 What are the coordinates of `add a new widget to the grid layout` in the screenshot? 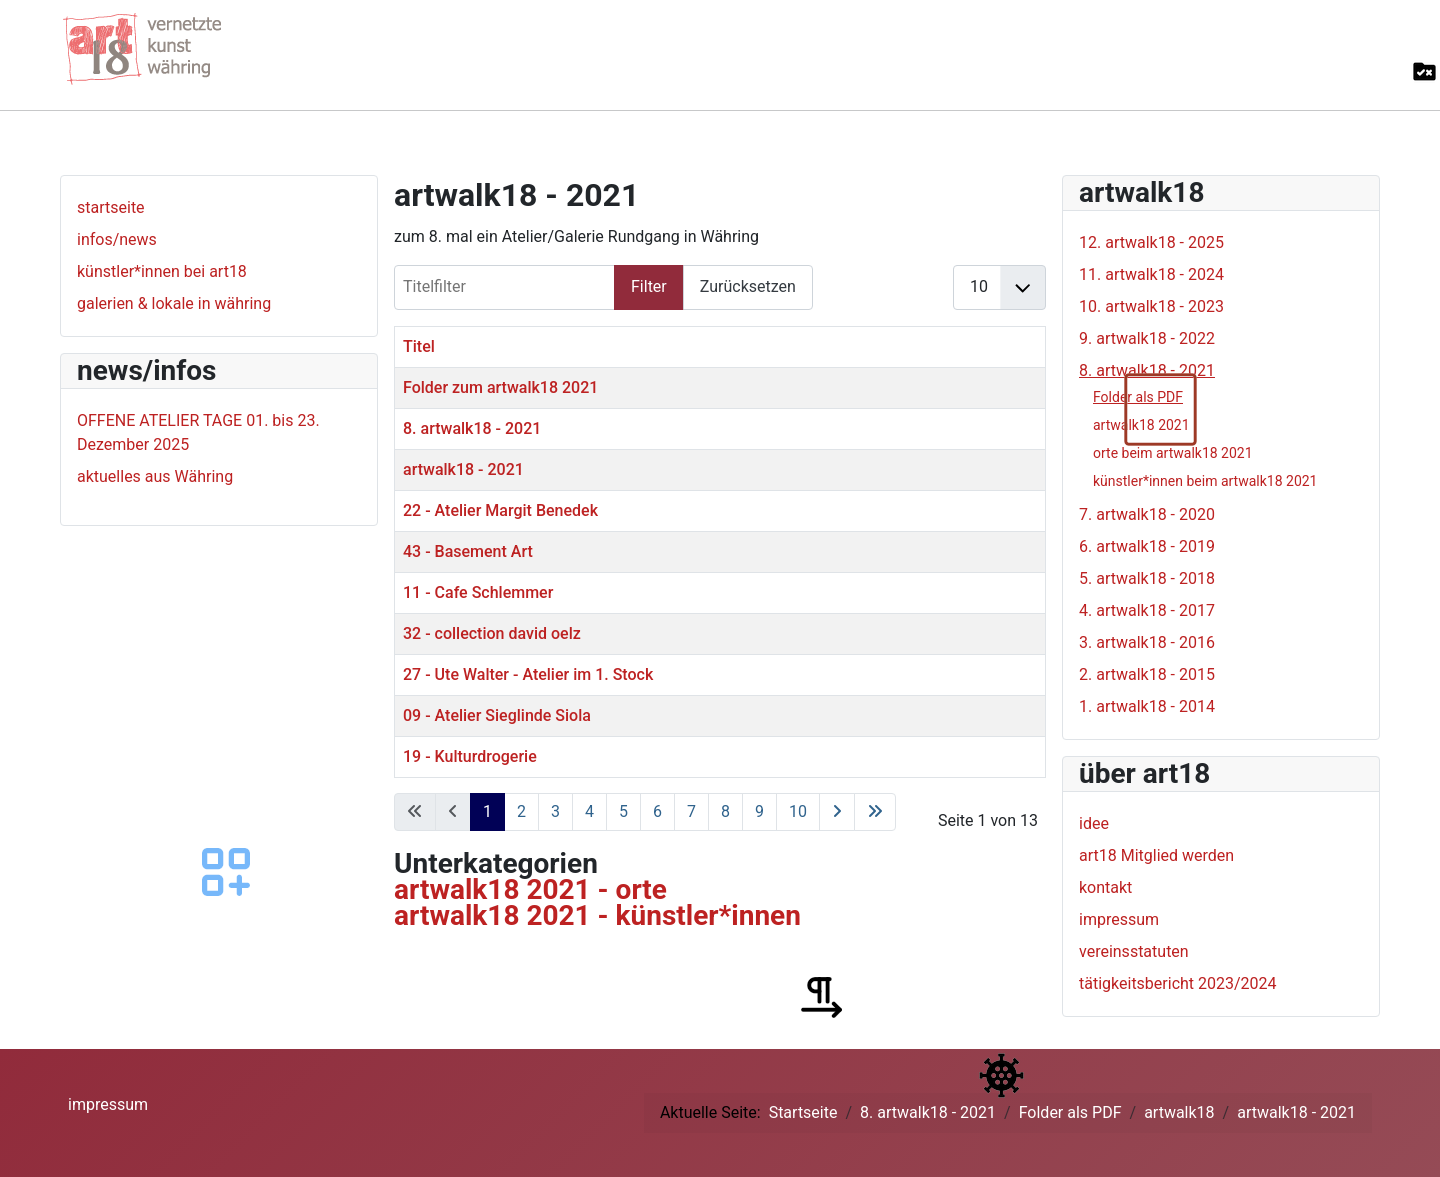 It's located at (226, 872).